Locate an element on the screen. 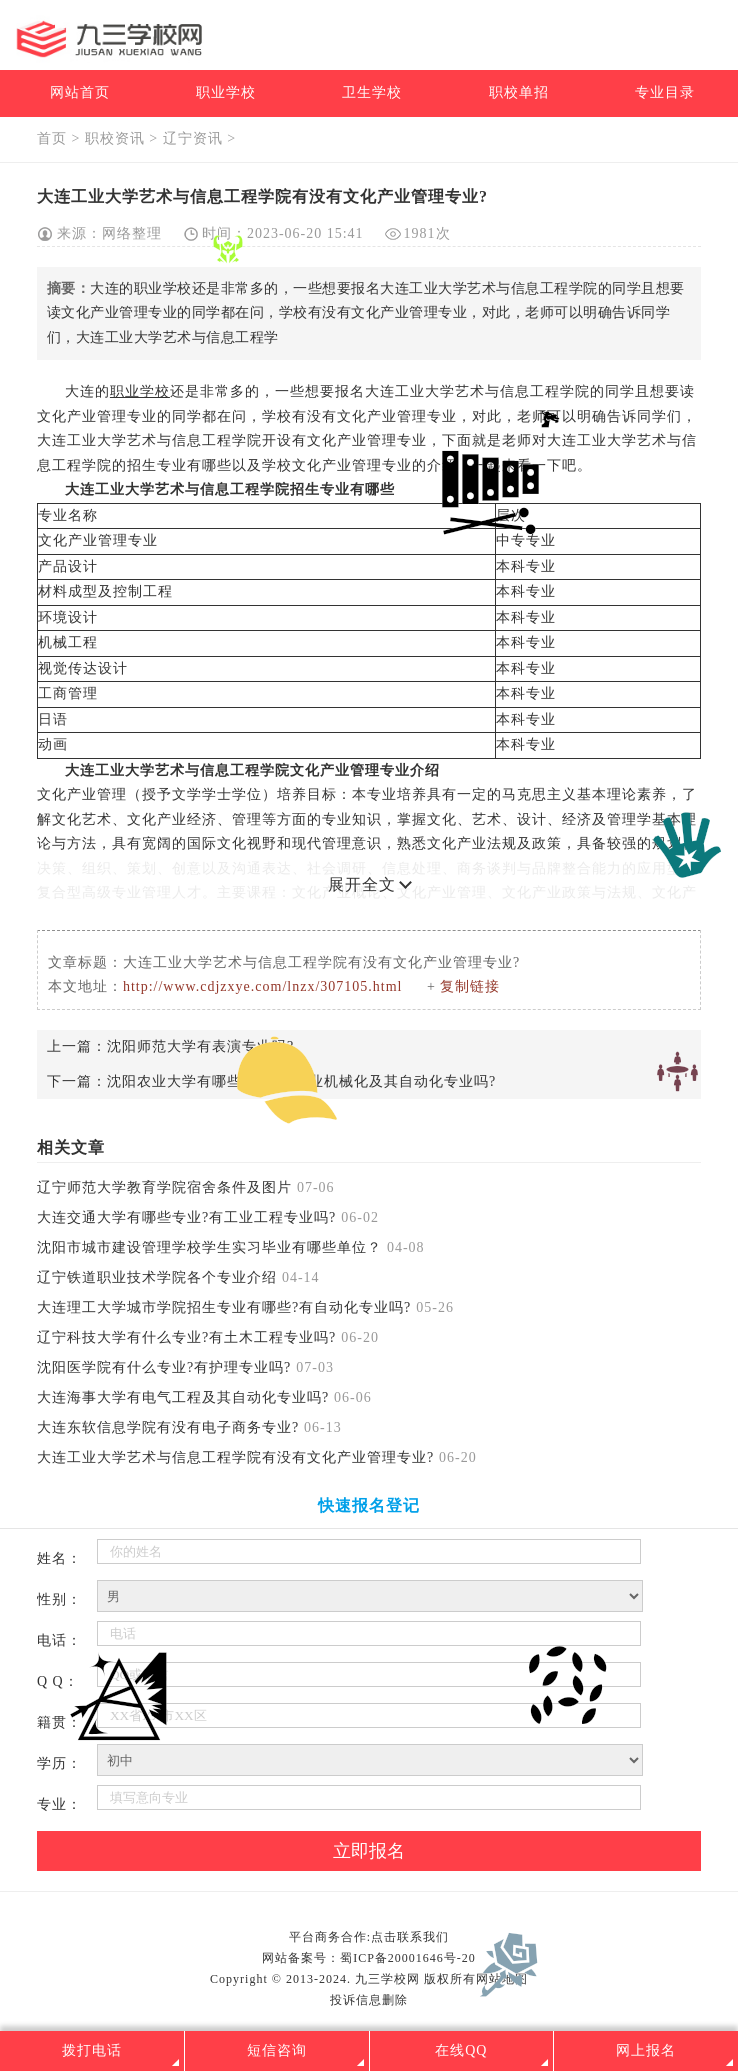 Image resolution: width=738 pixels, height=2071 pixels. camel-related game content or desert theme is located at coordinates (550, 418).